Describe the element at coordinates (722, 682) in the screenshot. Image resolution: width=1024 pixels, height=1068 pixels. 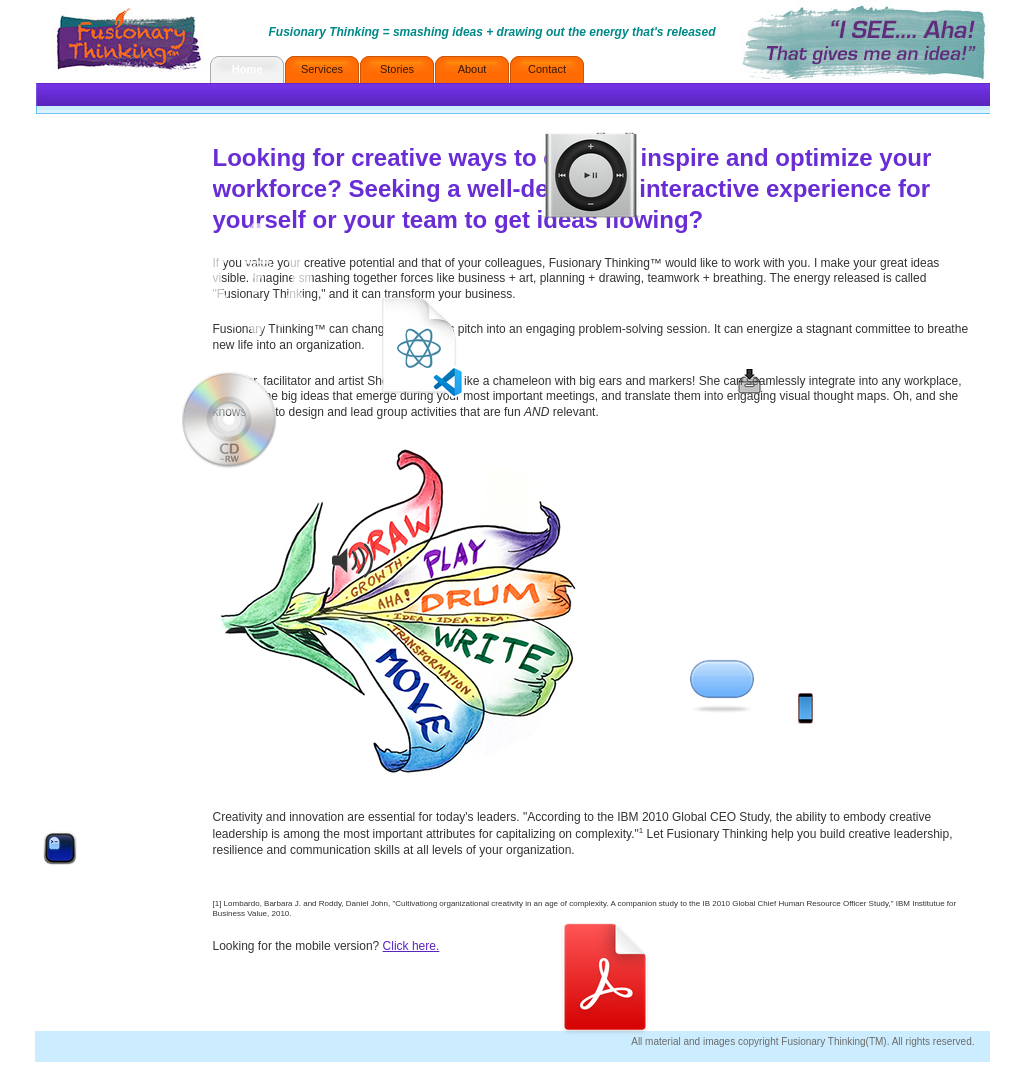
I see `add or manage labels for items` at that location.